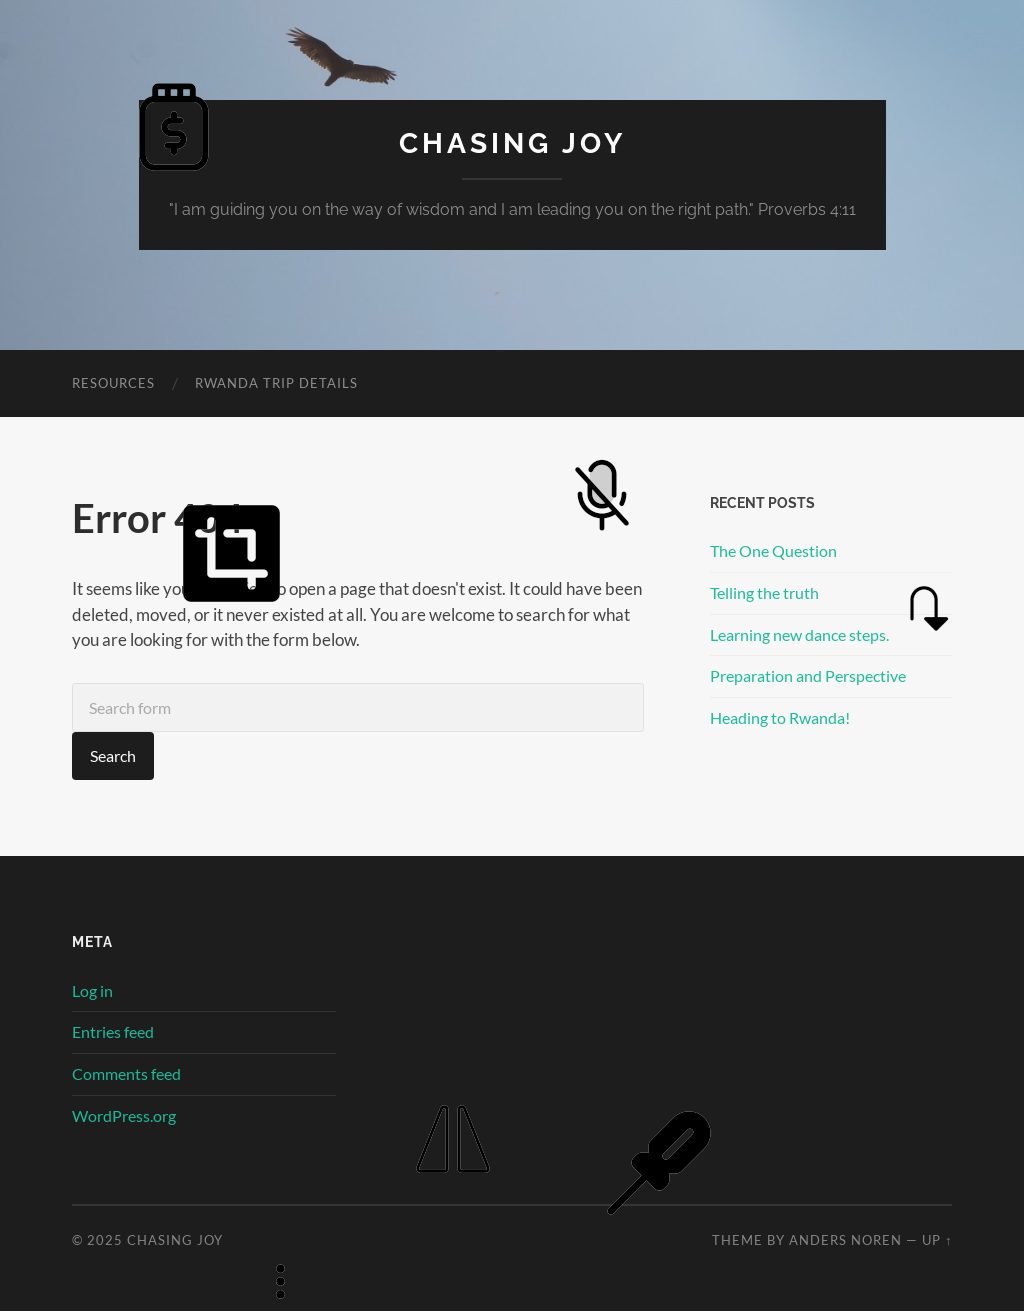 The image size is (1024, 1311). Describe the element at coordinates (927, 608) in the screenshot. I see `redo or repeat last action` at that location.